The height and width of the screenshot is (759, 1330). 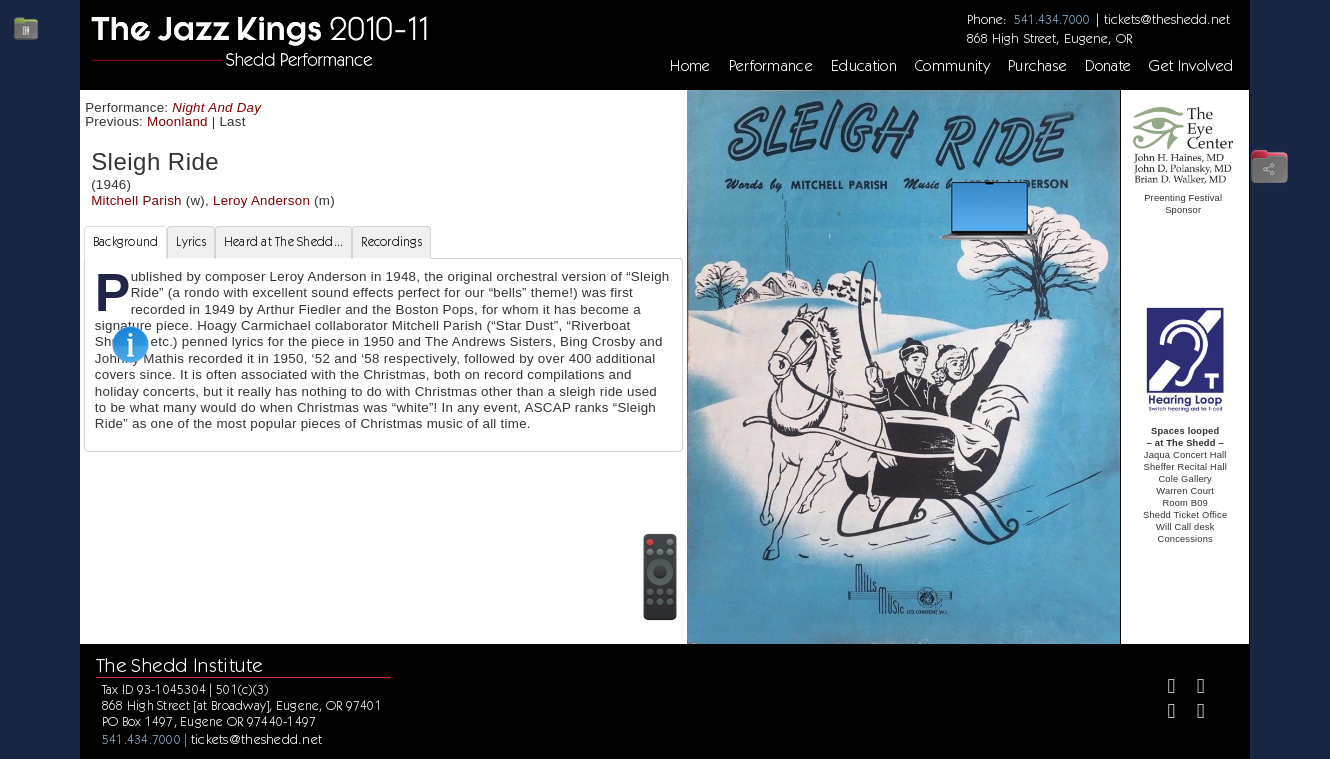 What do you see at coordinates (130, 344) in the screenshot?
I see `view information or details about an application` at bounding box center [130, 344].